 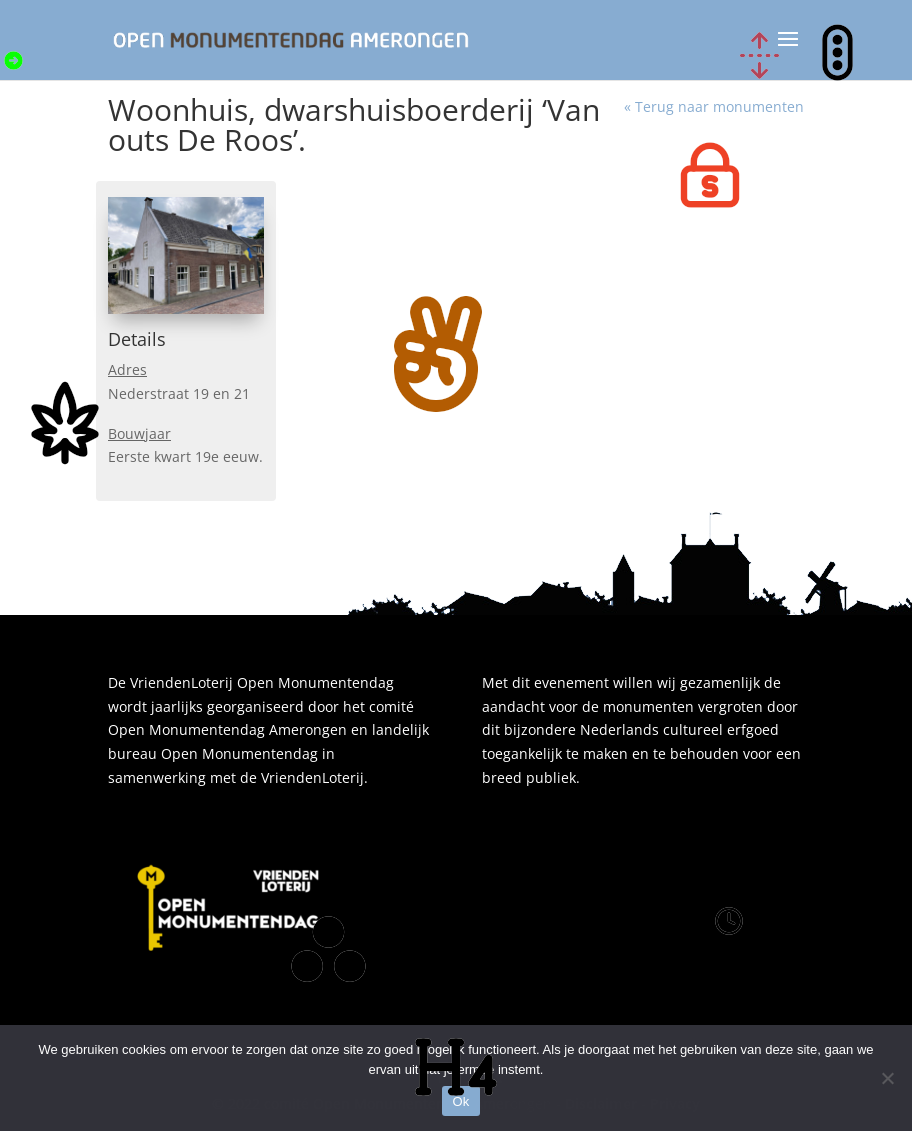 I want to click on expand collapsed content, so click(x=759, y=55).